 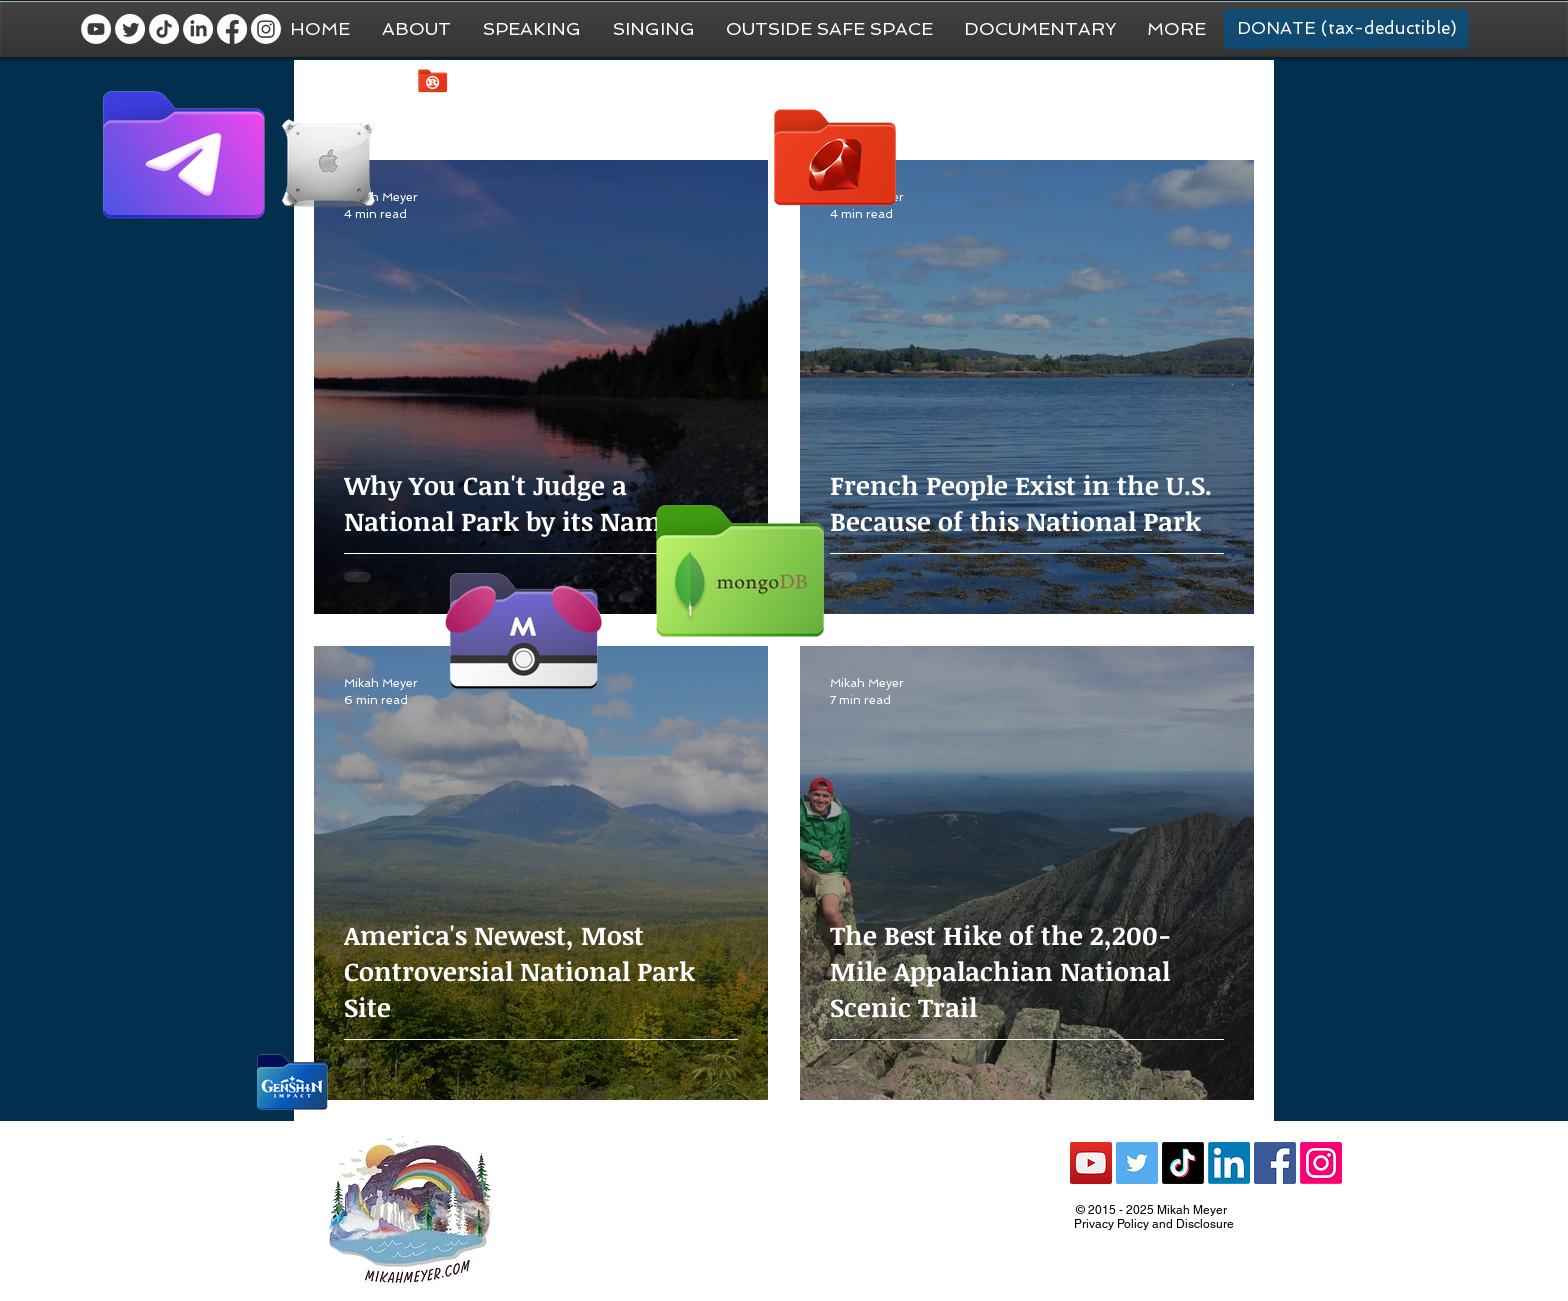 I want to click on folder containing pokémon master ball images or assets, so click(x=523, y=635).